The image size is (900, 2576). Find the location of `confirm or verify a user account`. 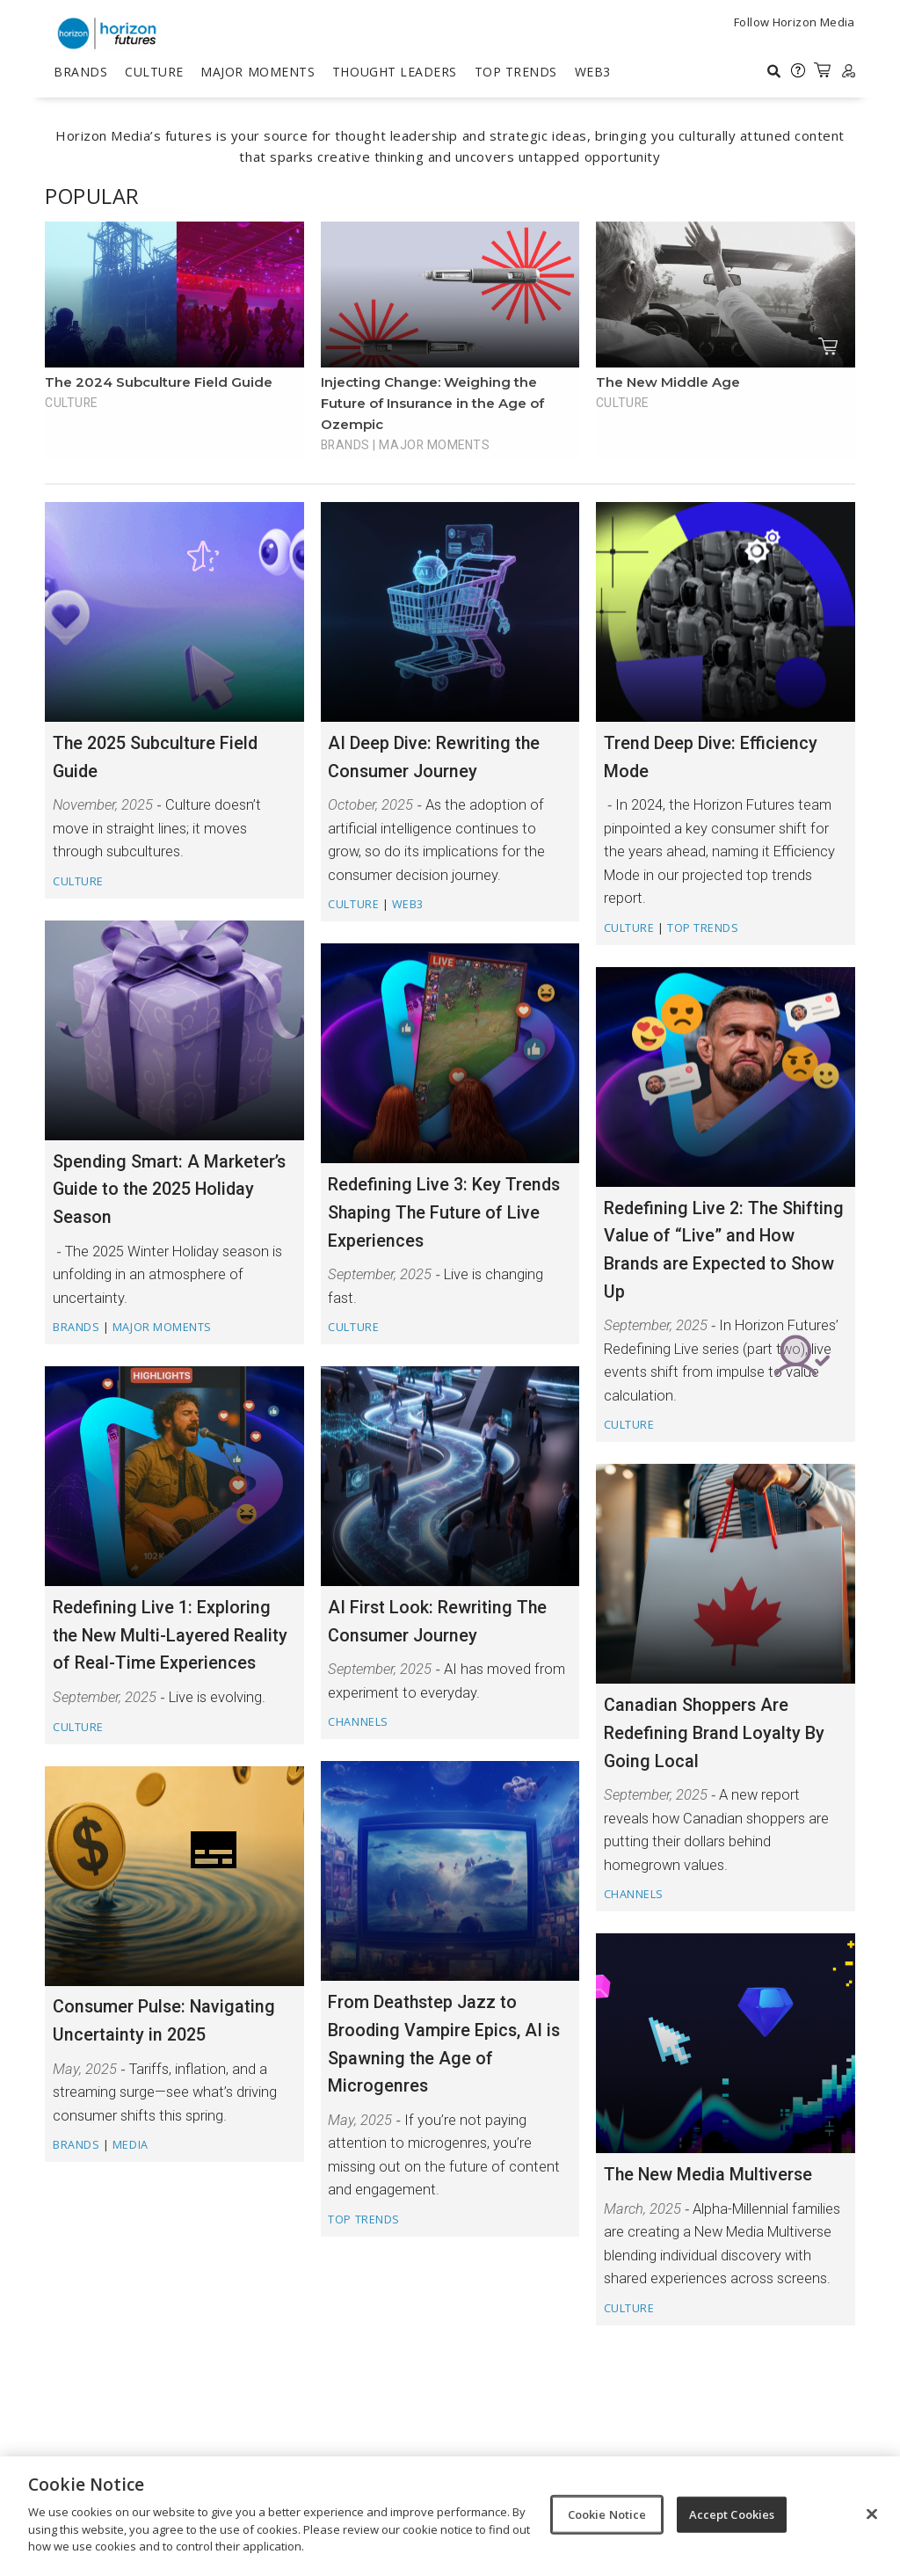

confirm or verify a user account is located at coordinates (800, 1357).